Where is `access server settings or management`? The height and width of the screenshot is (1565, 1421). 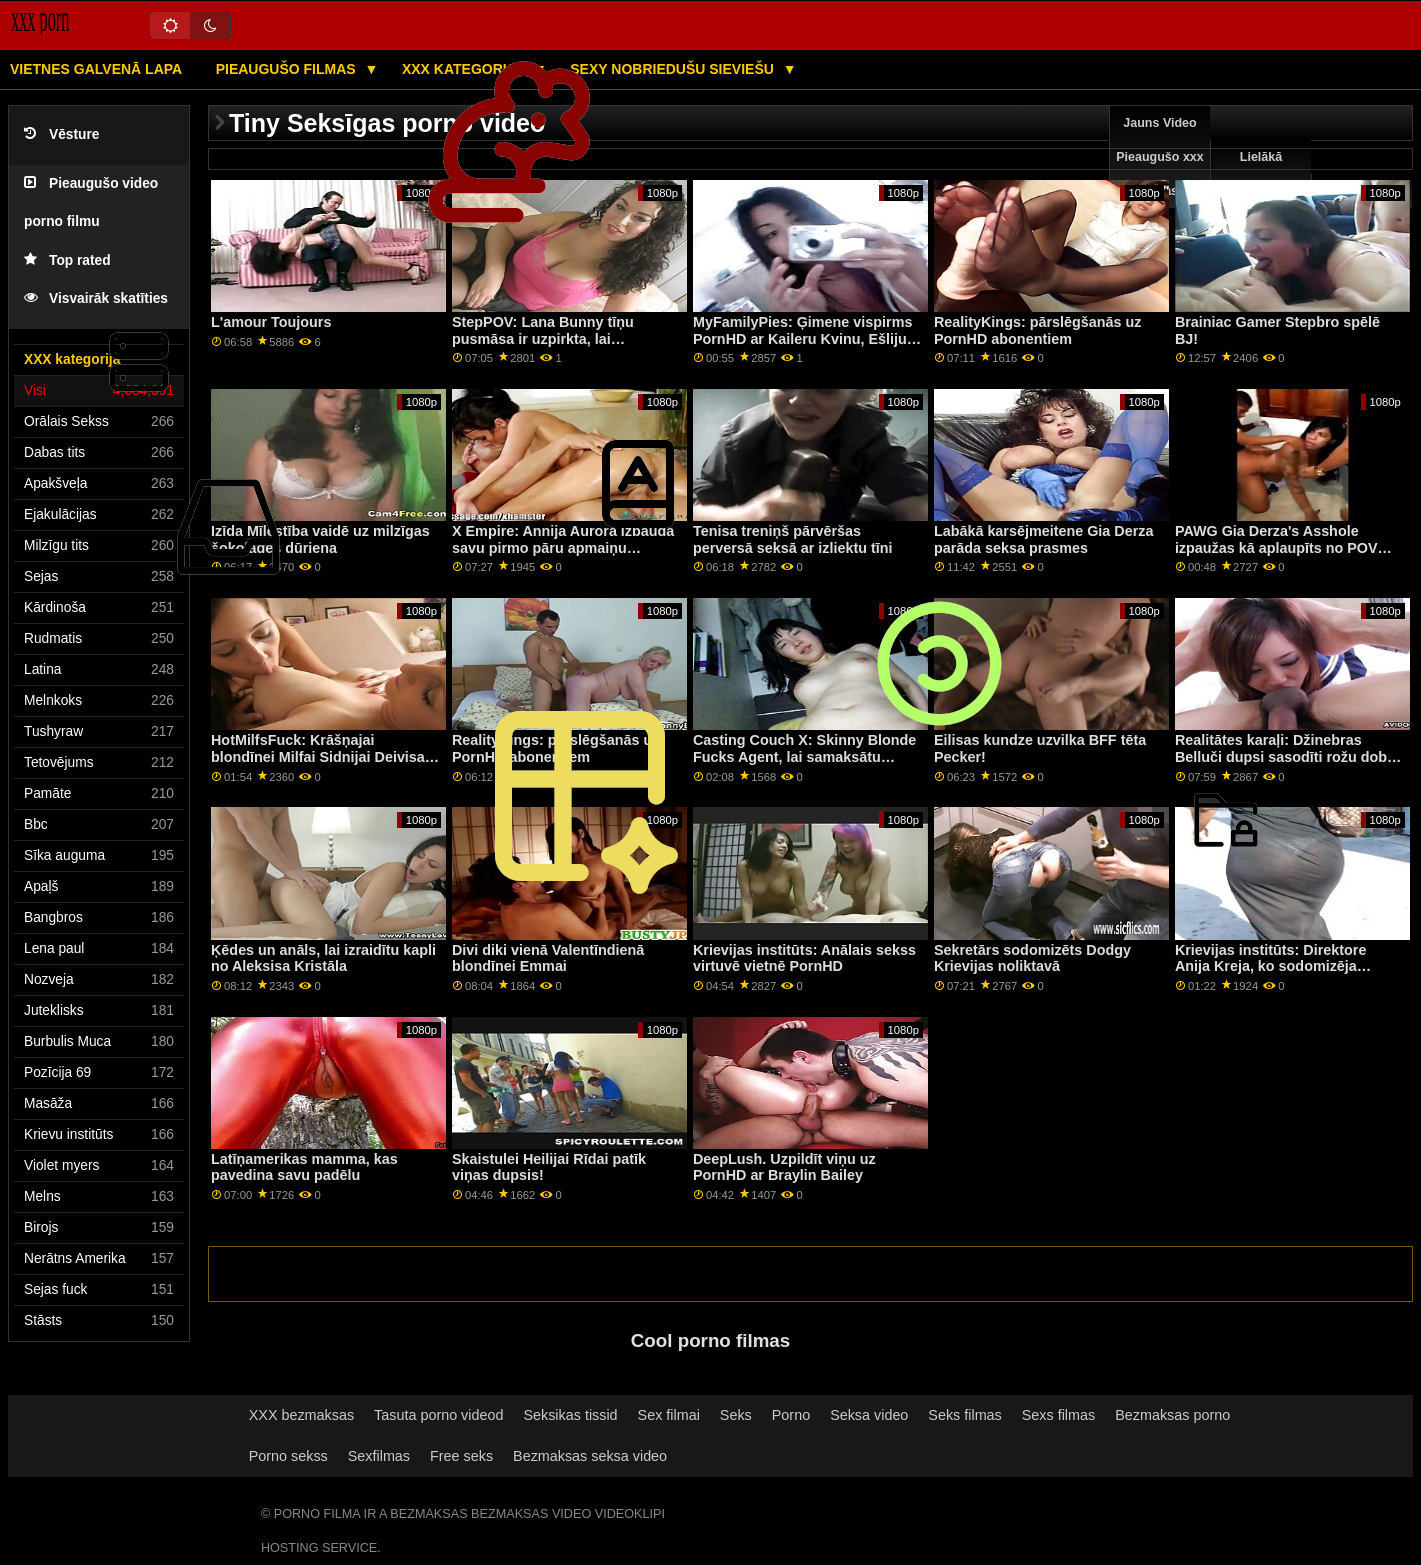 access server settings or management is located at coordinates (139, 362).